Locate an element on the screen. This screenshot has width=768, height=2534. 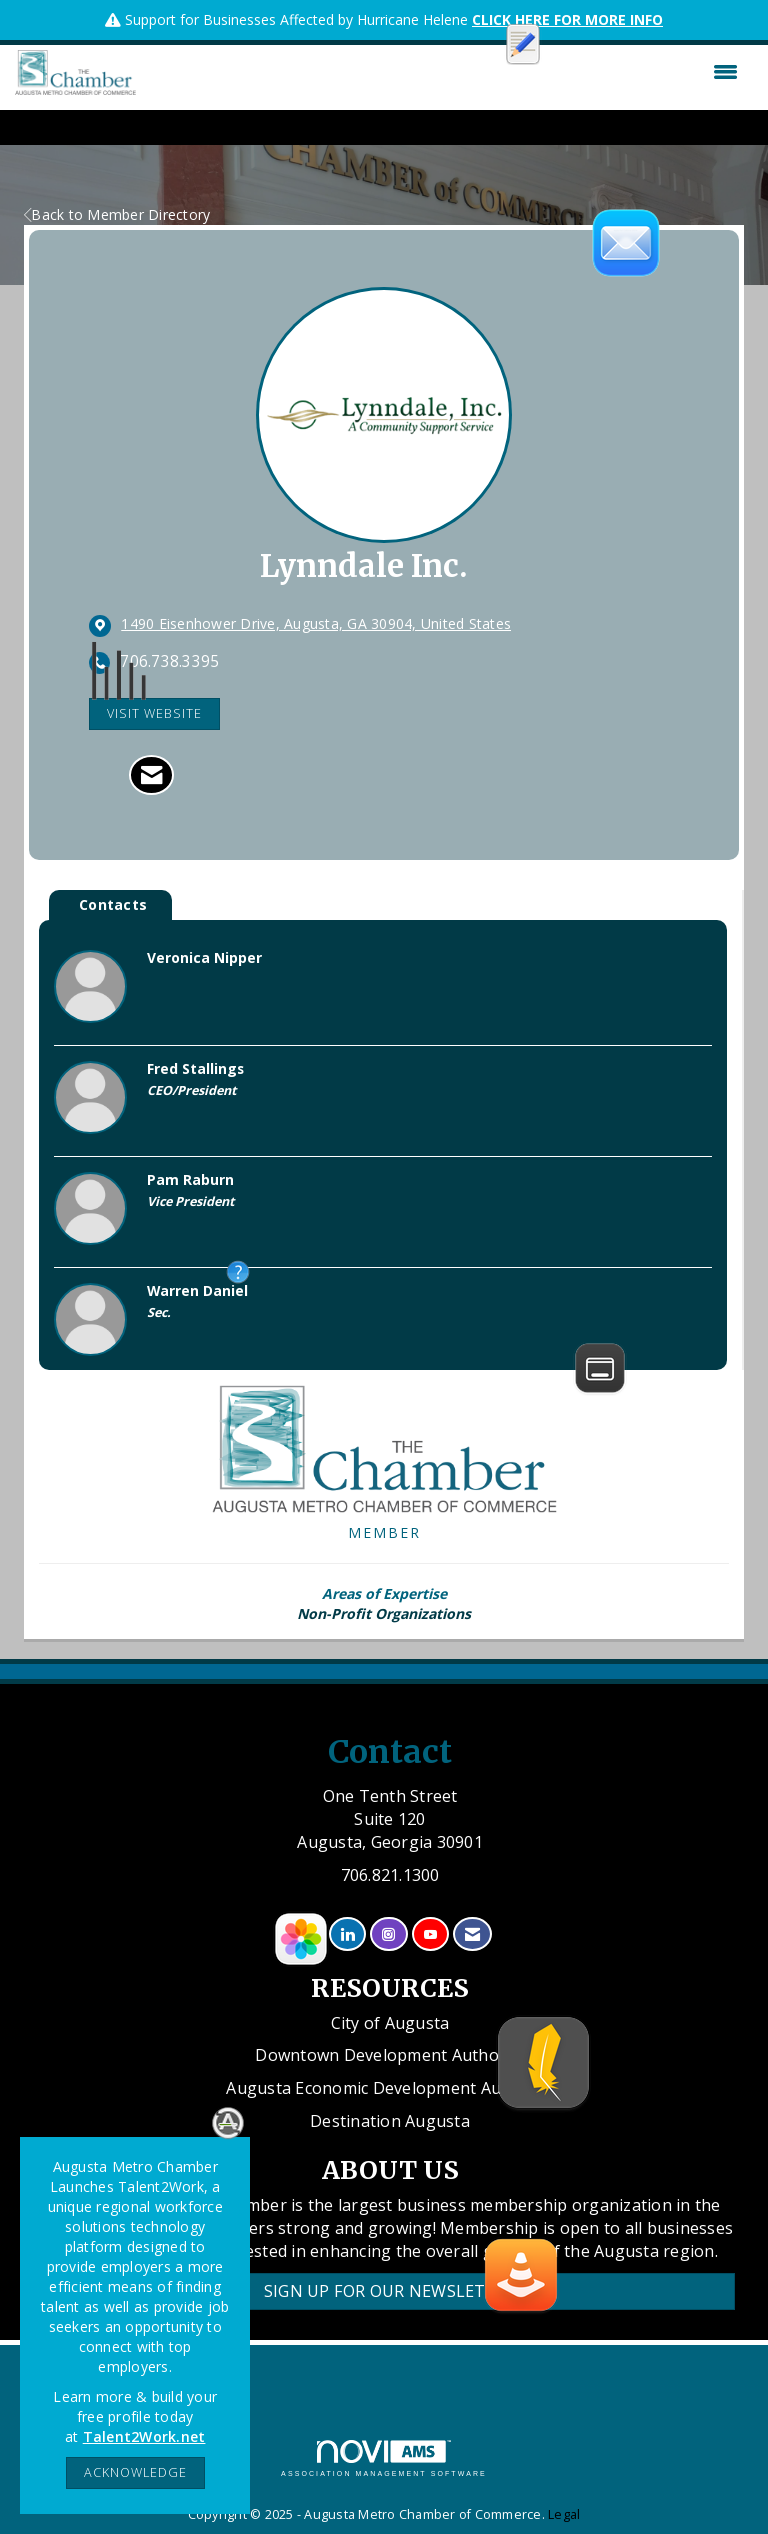
adjust audio equalizer settings is located at coordinates (121, 671).